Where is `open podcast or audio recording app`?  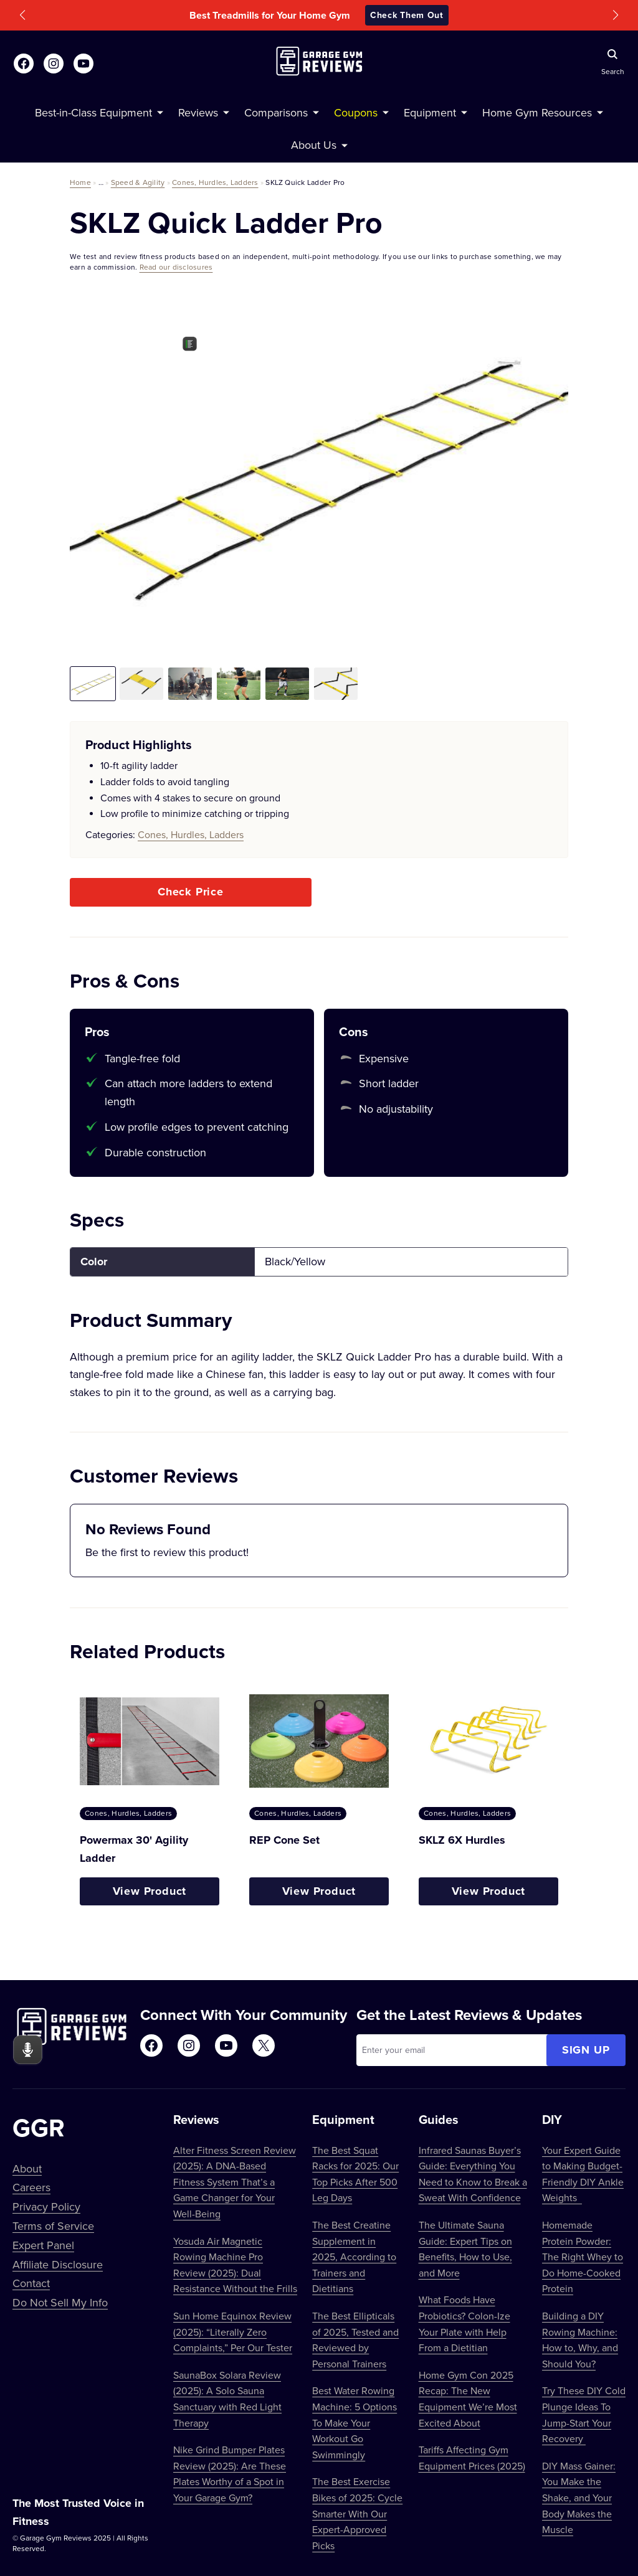
open podcast or audio recording app is located at coordinates (27, 2050).